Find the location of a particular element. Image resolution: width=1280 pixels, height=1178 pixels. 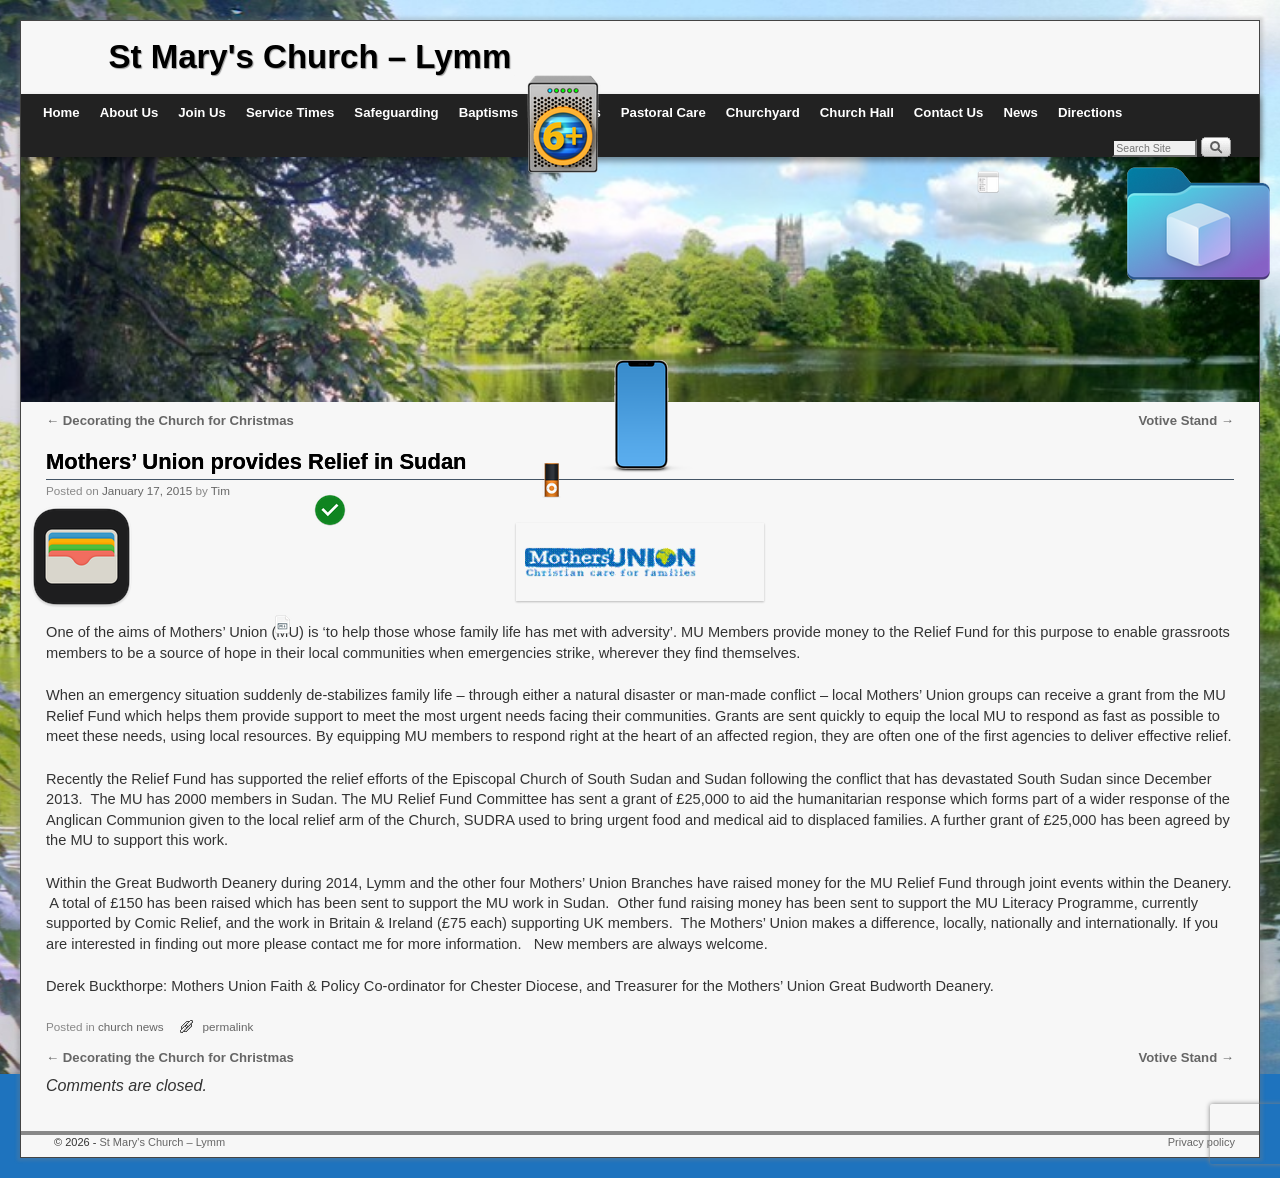

sync music to ipod nano device is located at coordinates (551, 480).